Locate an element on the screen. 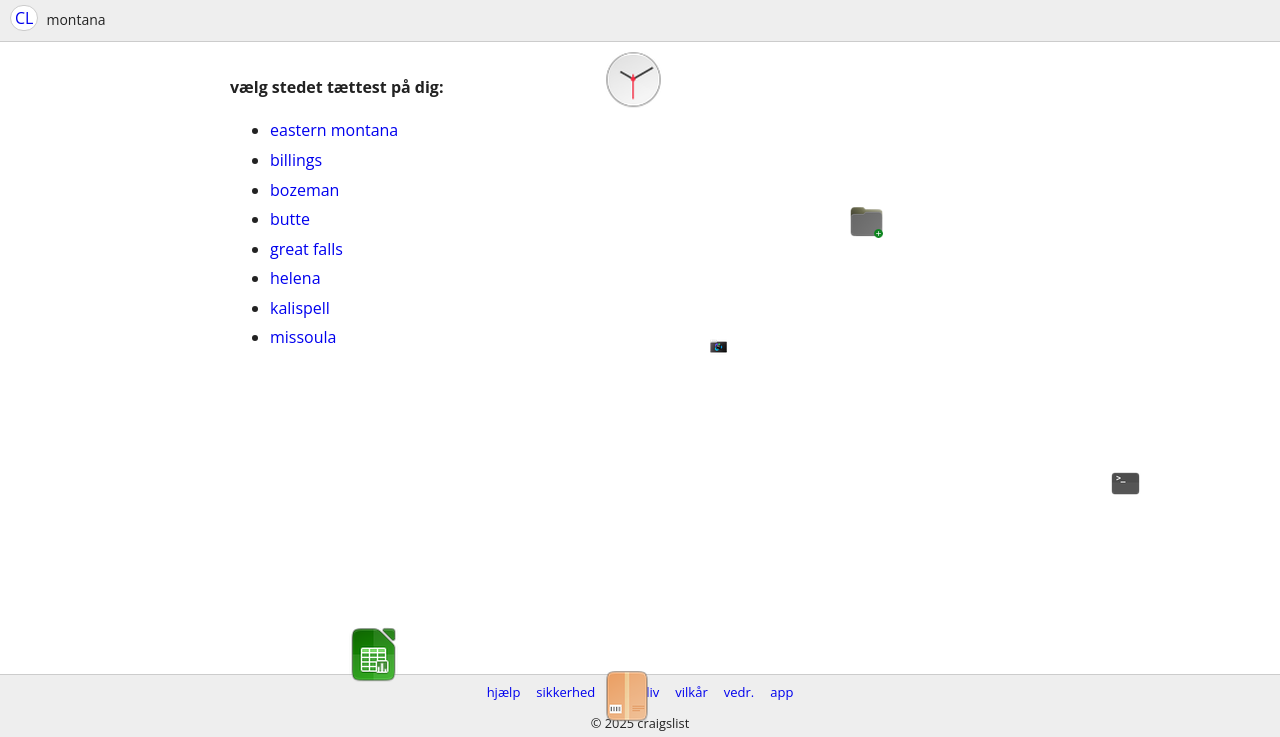  open recently accessed documents is located at coordinates (633, 79).